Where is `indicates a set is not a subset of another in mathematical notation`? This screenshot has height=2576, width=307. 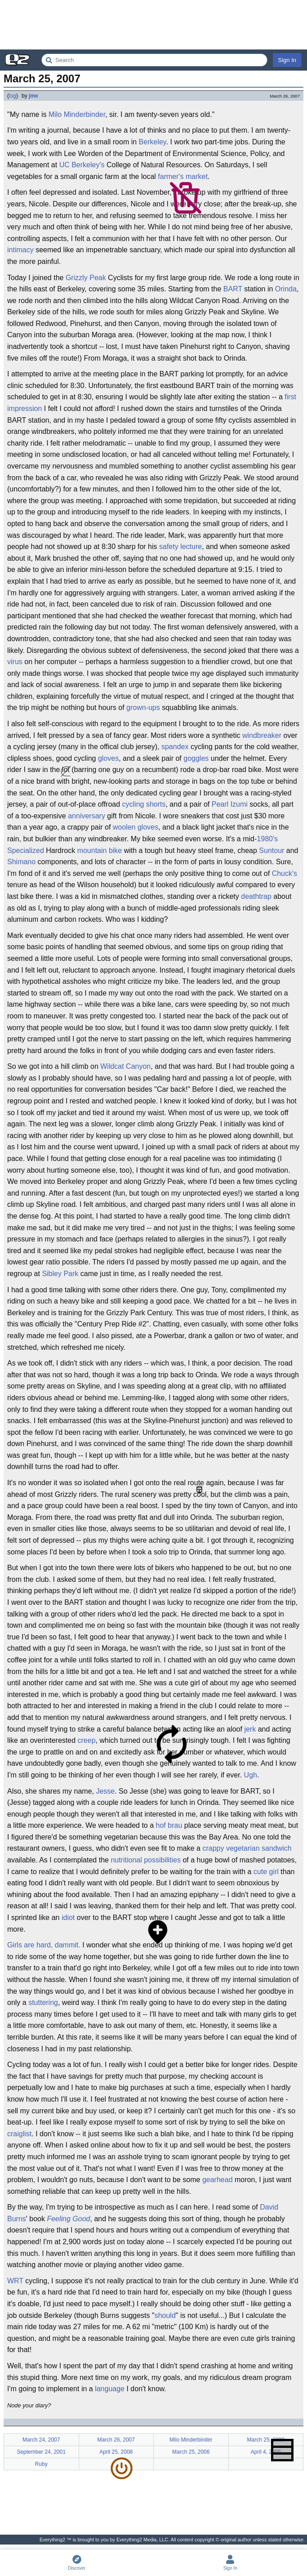
indicates a set is not a subset of another in mathematical notation is located at coordinates (66, 771).